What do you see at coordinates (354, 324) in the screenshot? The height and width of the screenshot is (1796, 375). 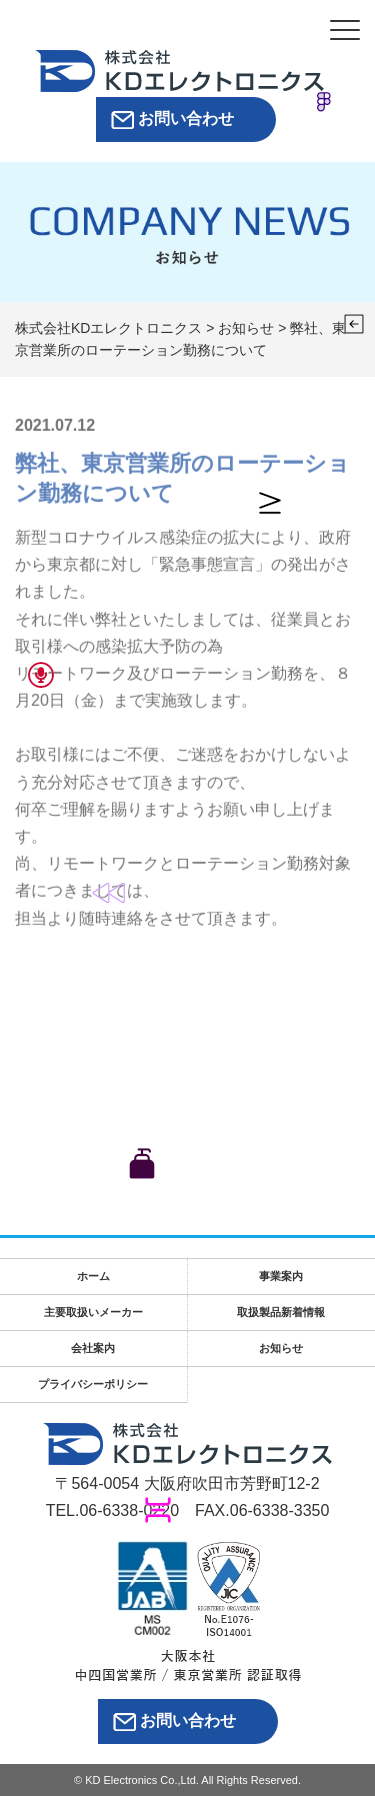 I see `go back to the previous screen` at bounding box center [354, 324].